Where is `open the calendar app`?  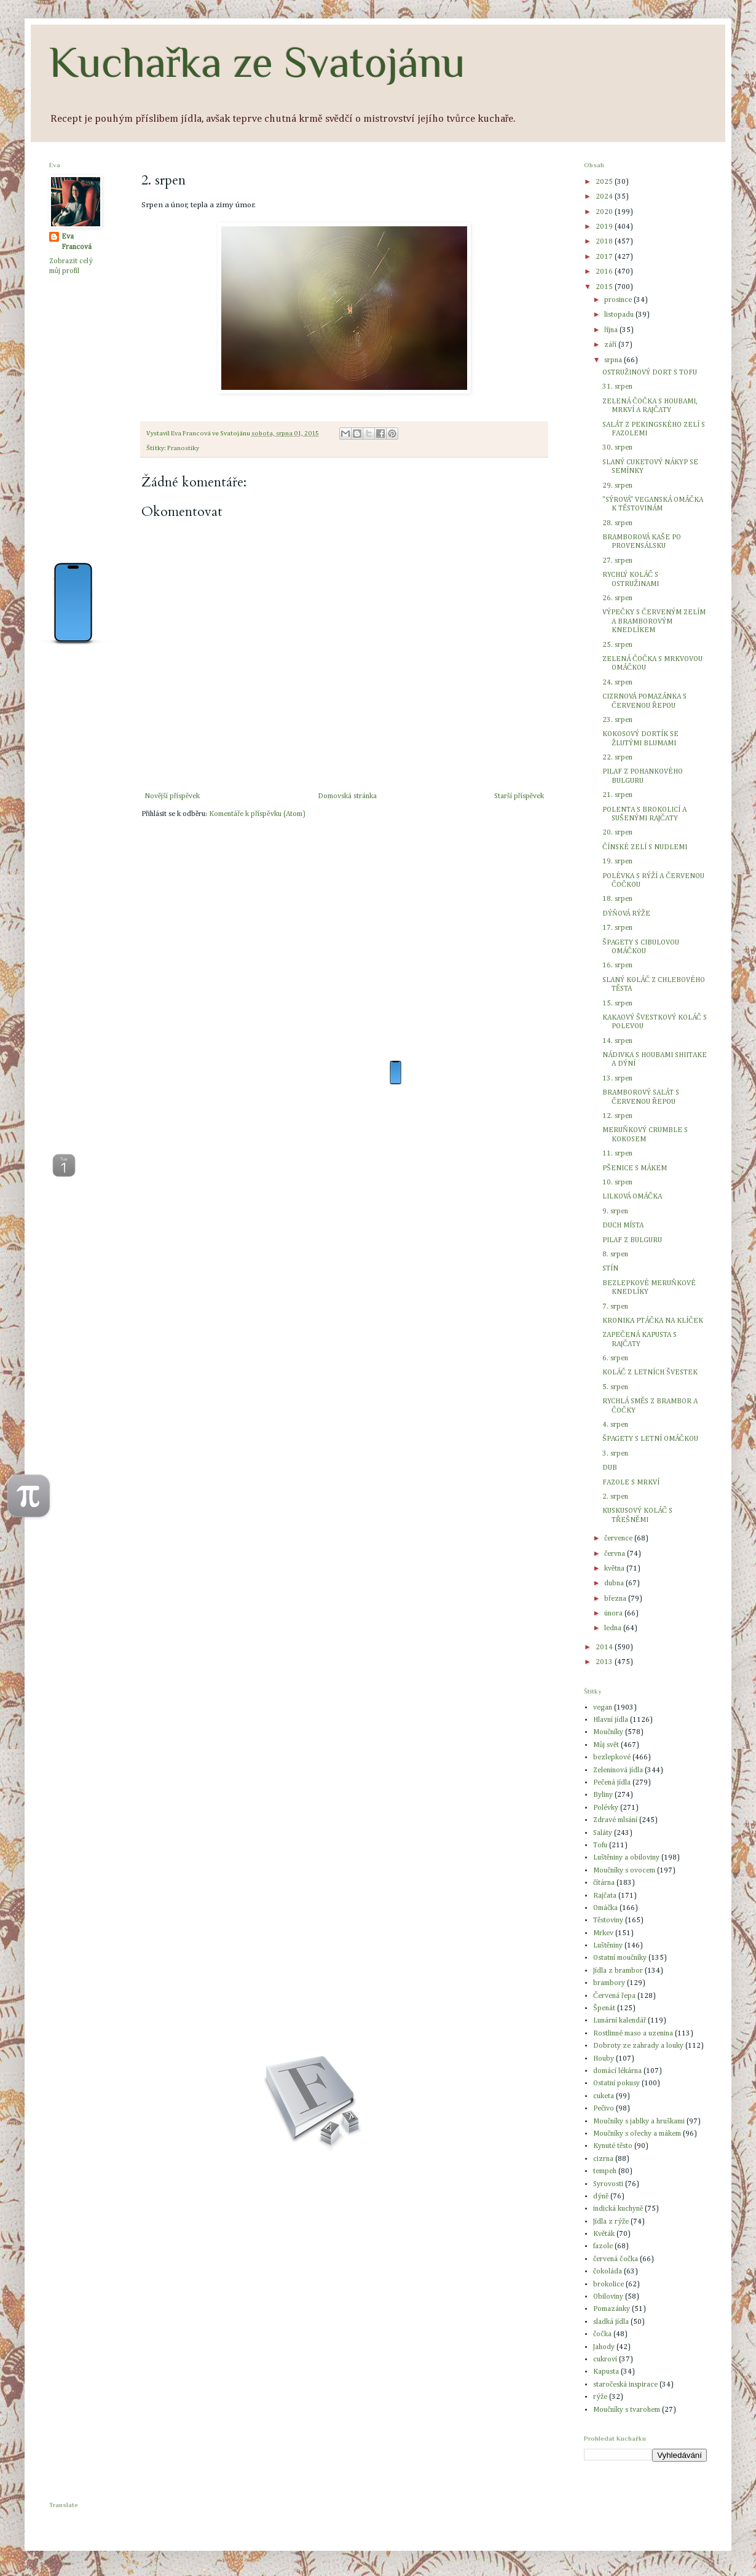 open the calendar app is located at coordinates (64, 1165).